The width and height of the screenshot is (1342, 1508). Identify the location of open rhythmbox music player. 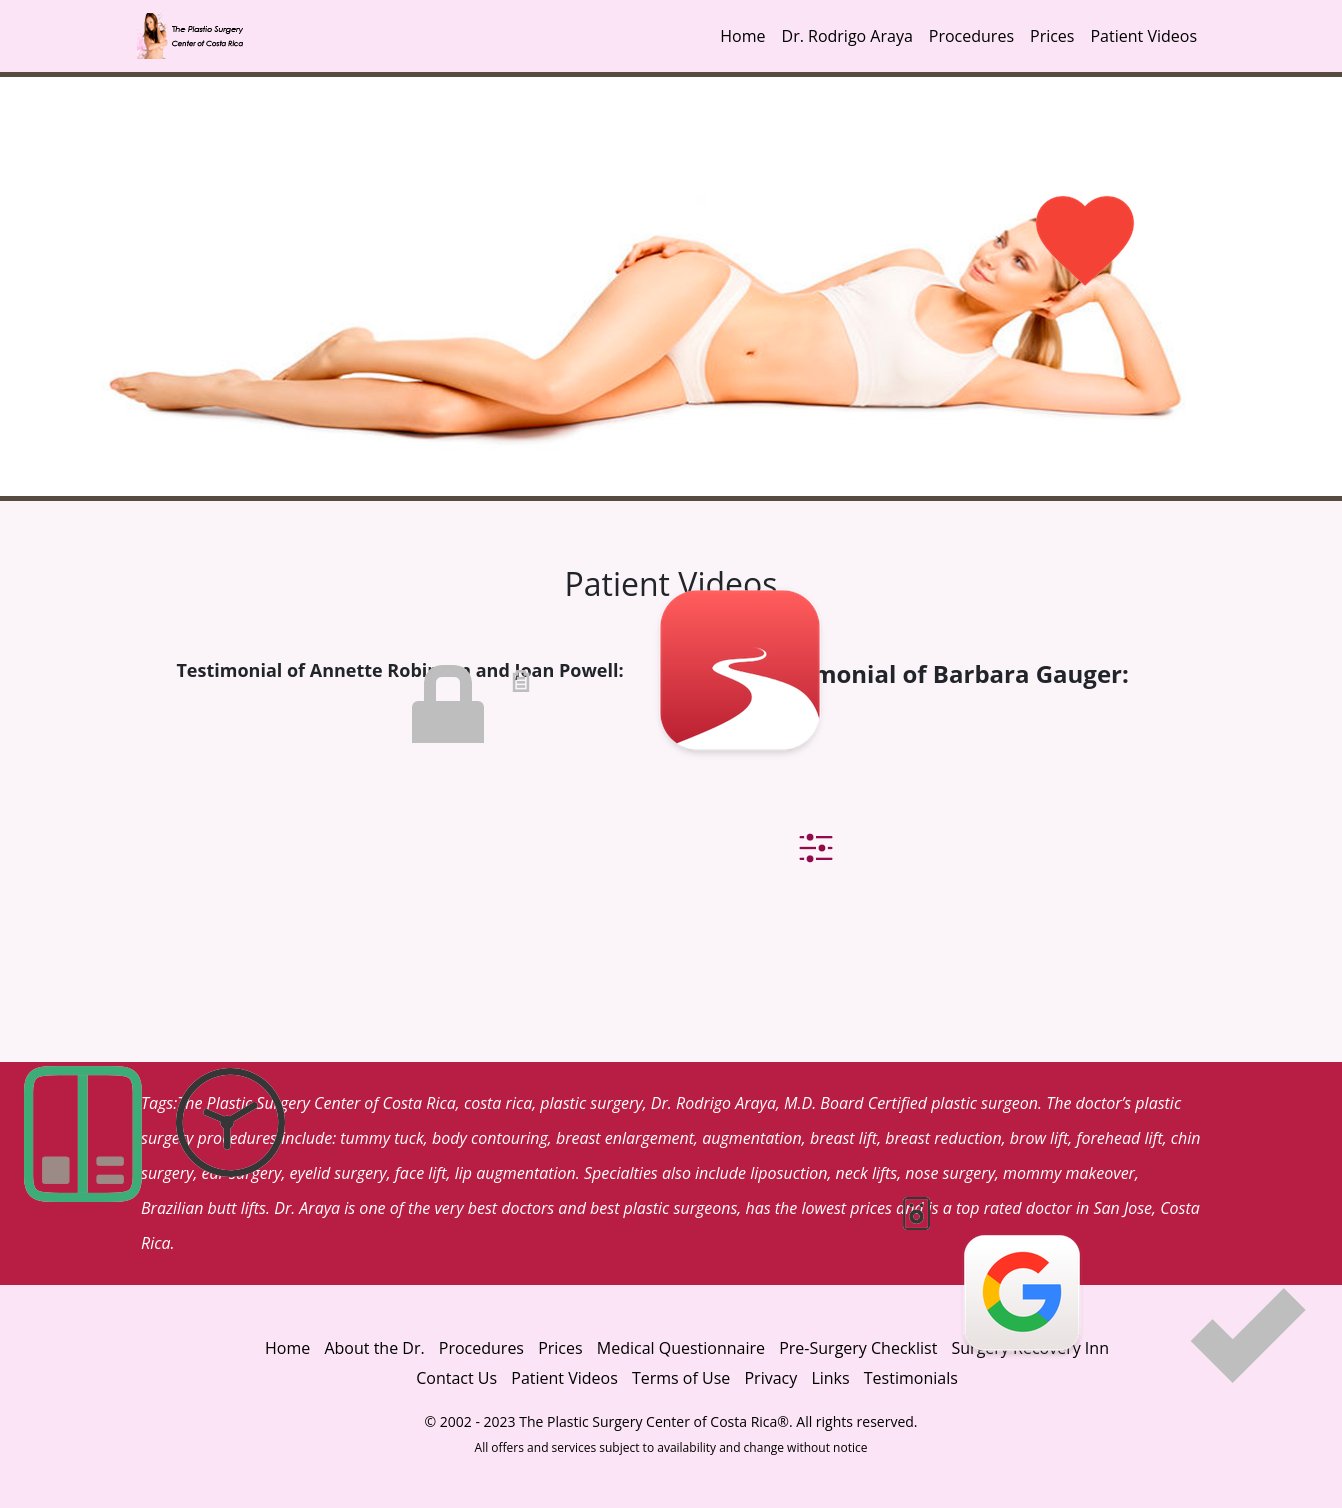
(917, 1213).